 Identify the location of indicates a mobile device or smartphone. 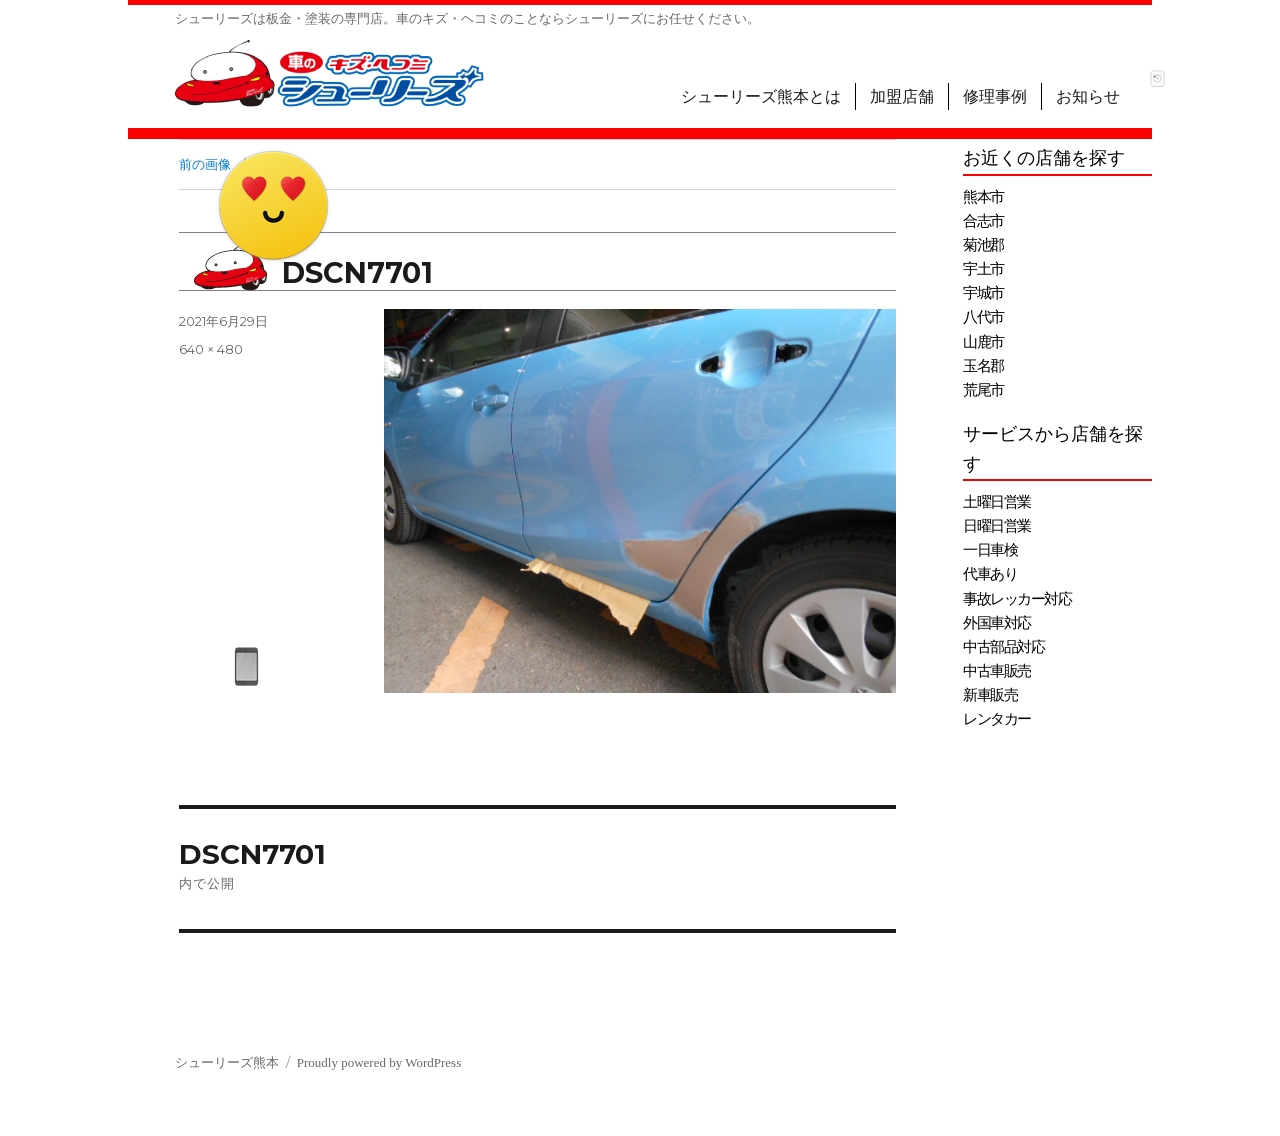
(246, 666).